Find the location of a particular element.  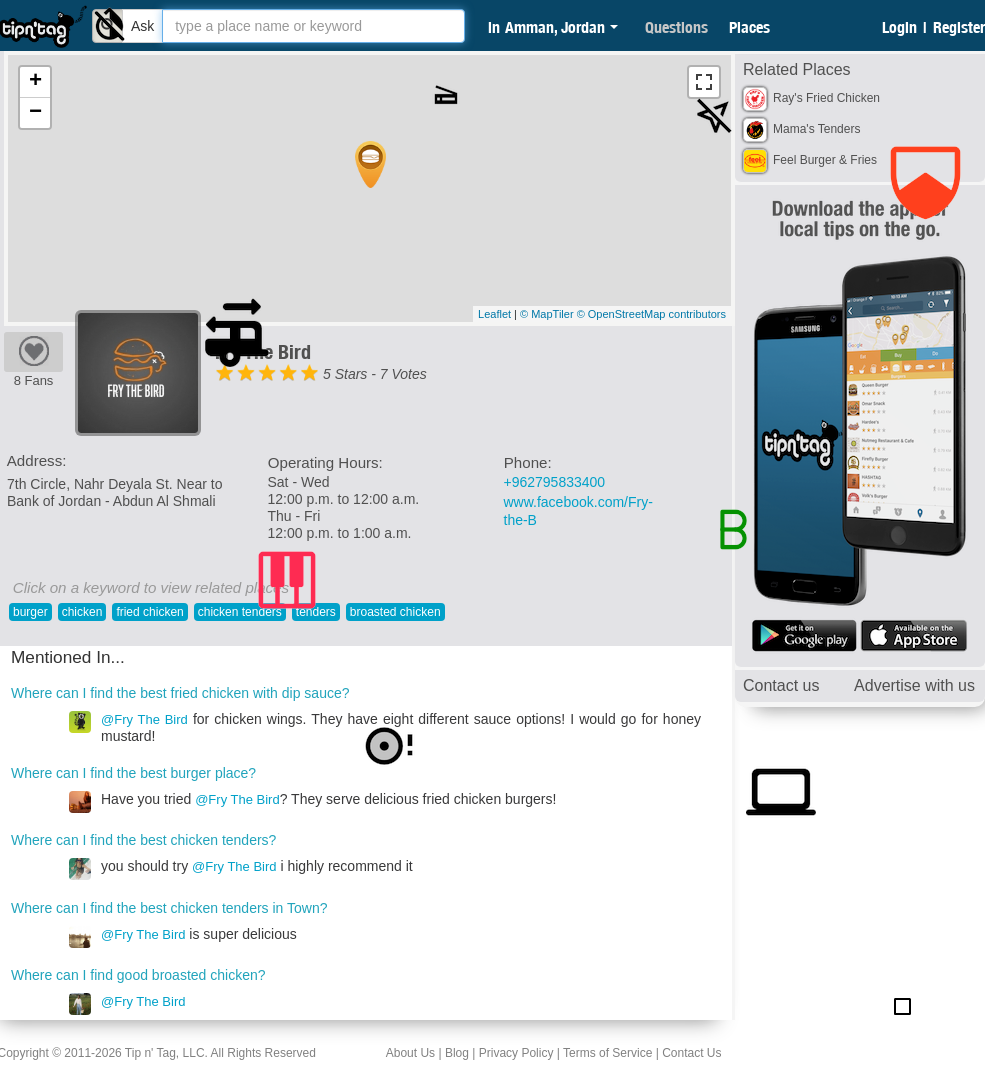

indicates storage disc is full is located at coordinates (389, 746).